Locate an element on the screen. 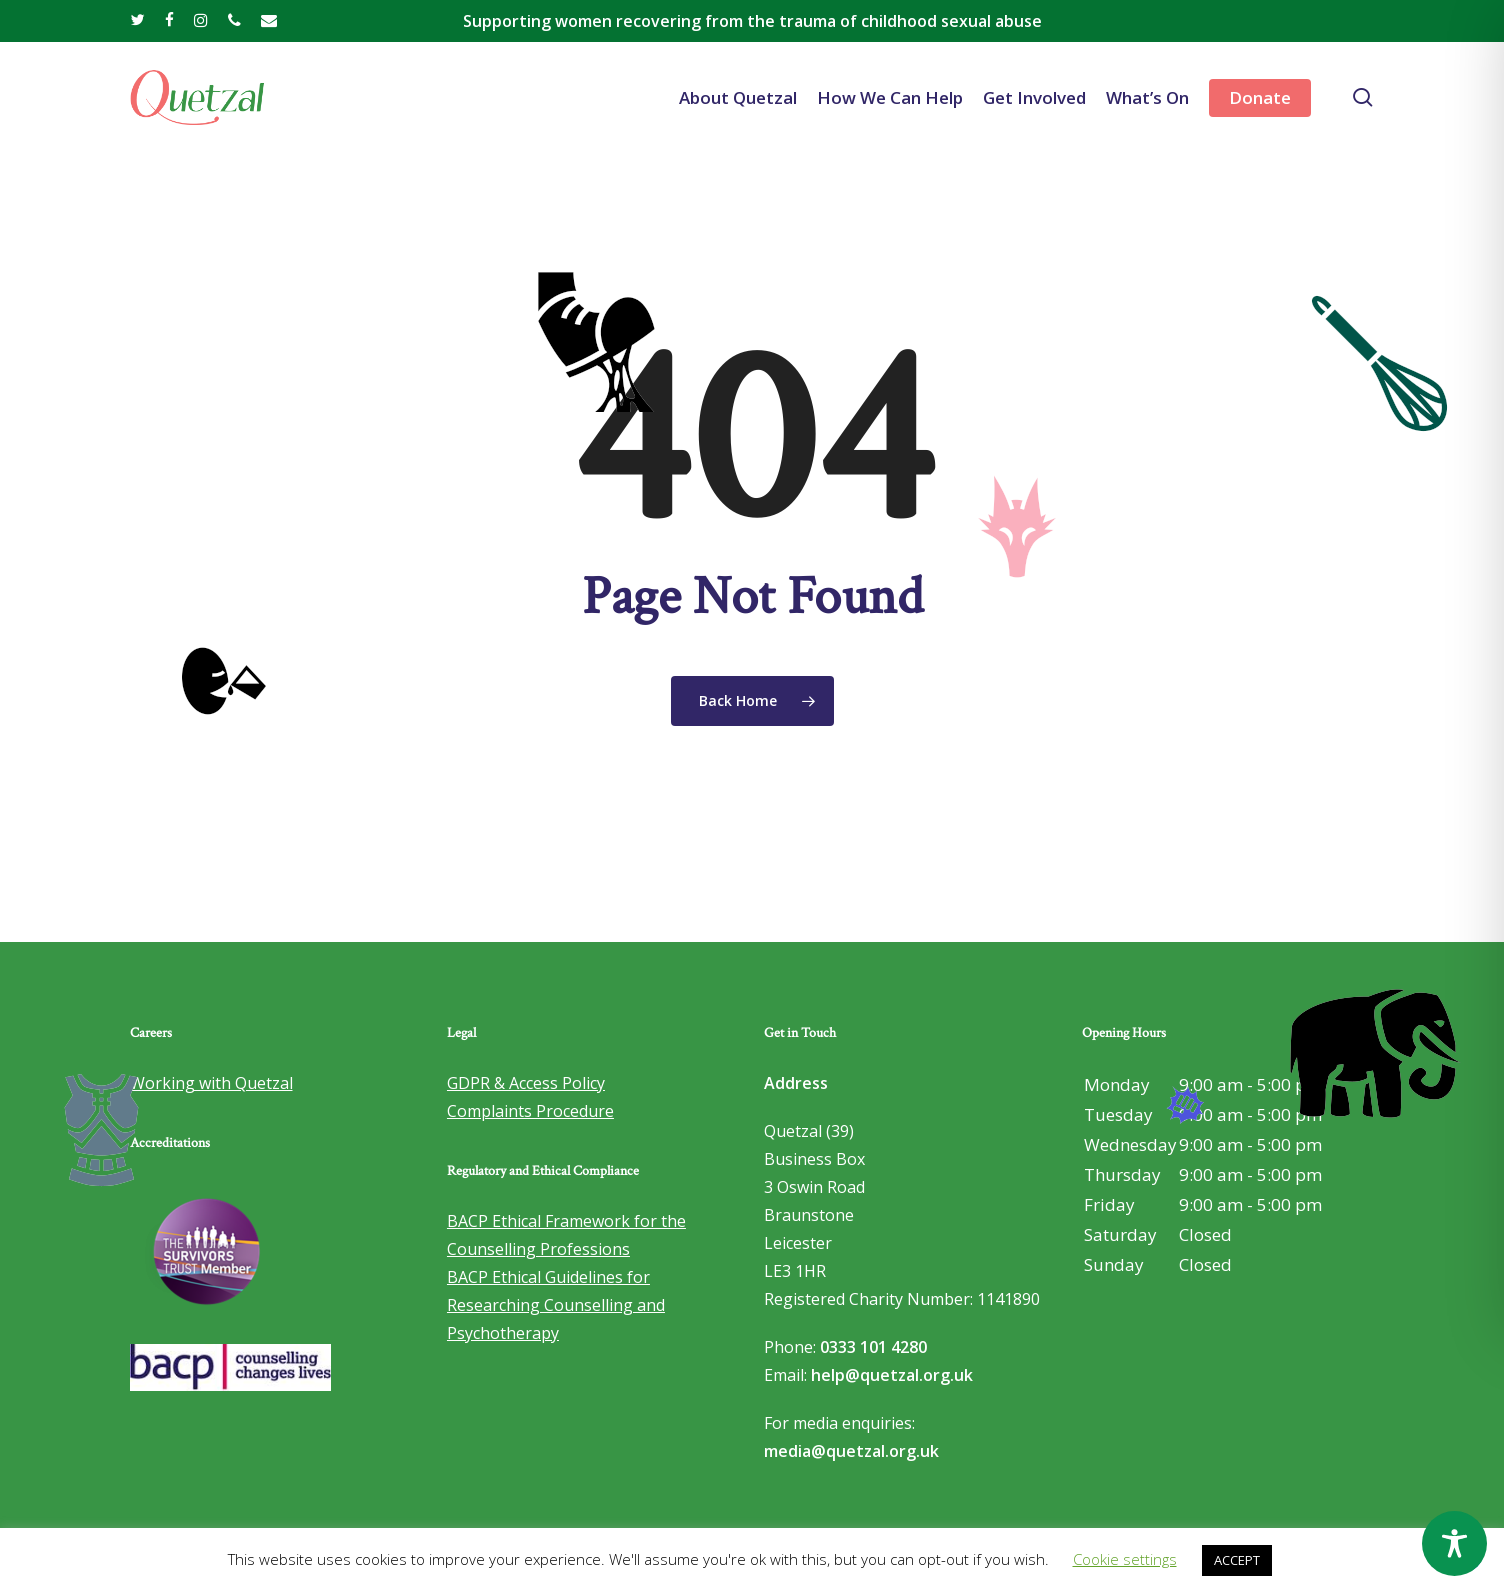 The image size is (1504, 1593). indicates a sticky or slowed movement status effect is located at coordinates (608, 342).